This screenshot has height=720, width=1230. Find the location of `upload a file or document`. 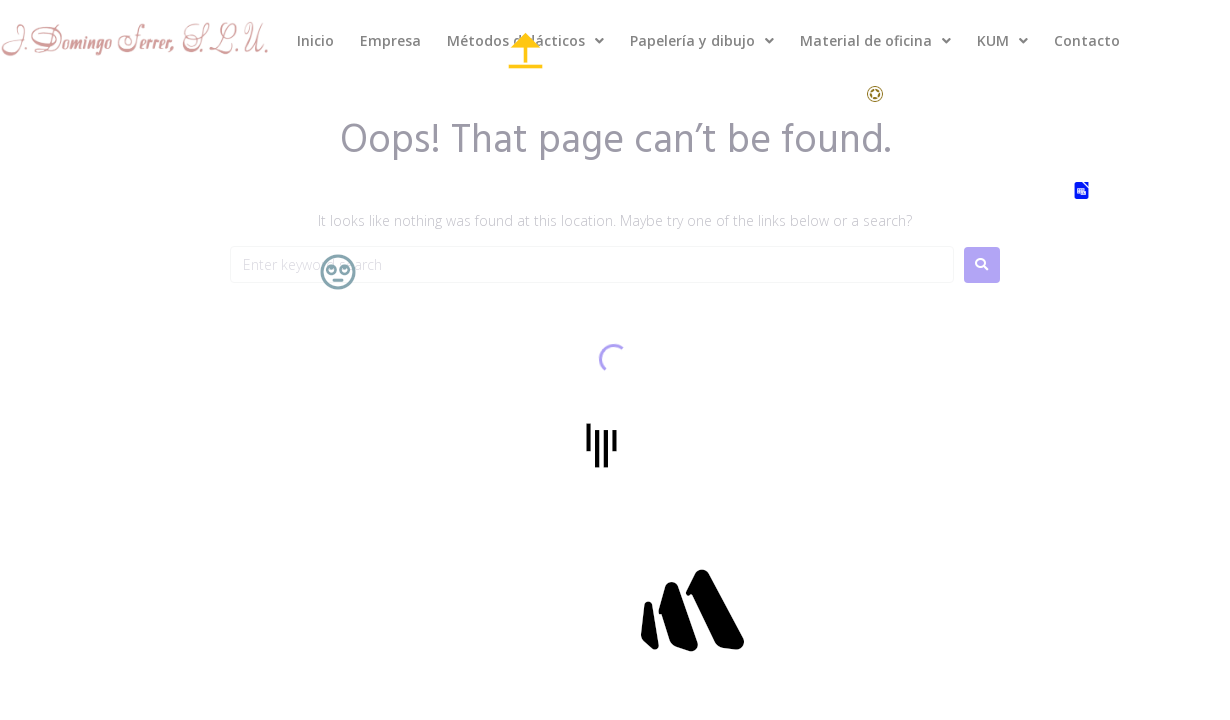

upload a file or document is located at coordinates (525, 51).